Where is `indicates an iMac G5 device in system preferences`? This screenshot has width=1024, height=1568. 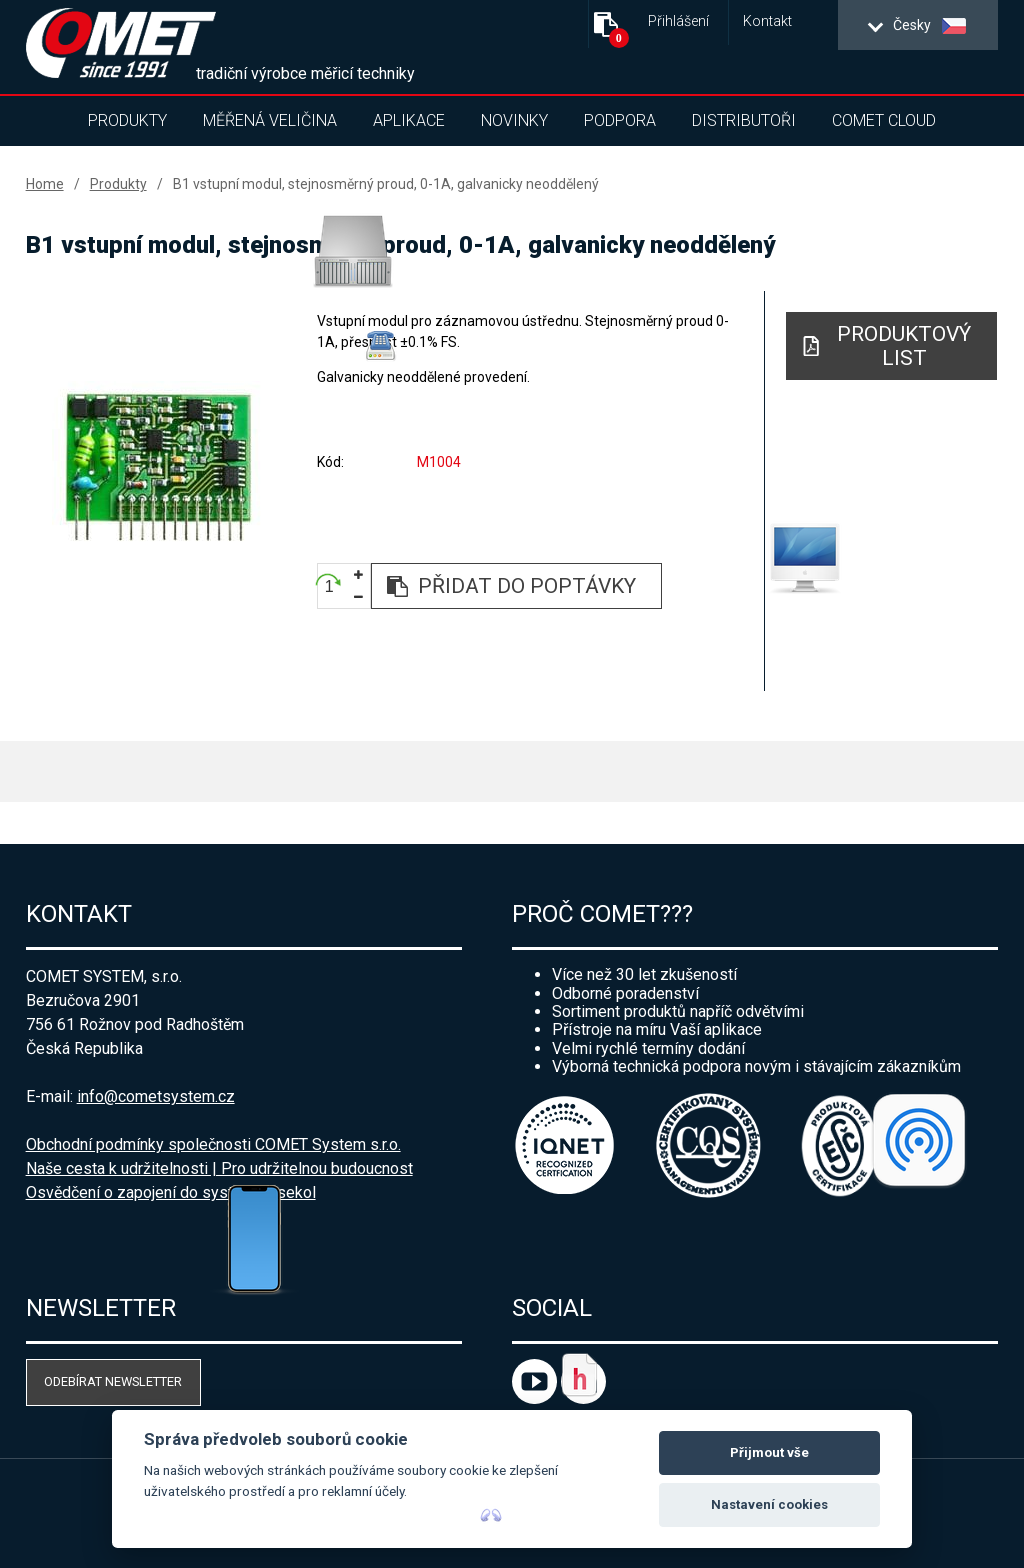 indicates an iMac G5 device in system preferences is located at coordinates (805, 554).